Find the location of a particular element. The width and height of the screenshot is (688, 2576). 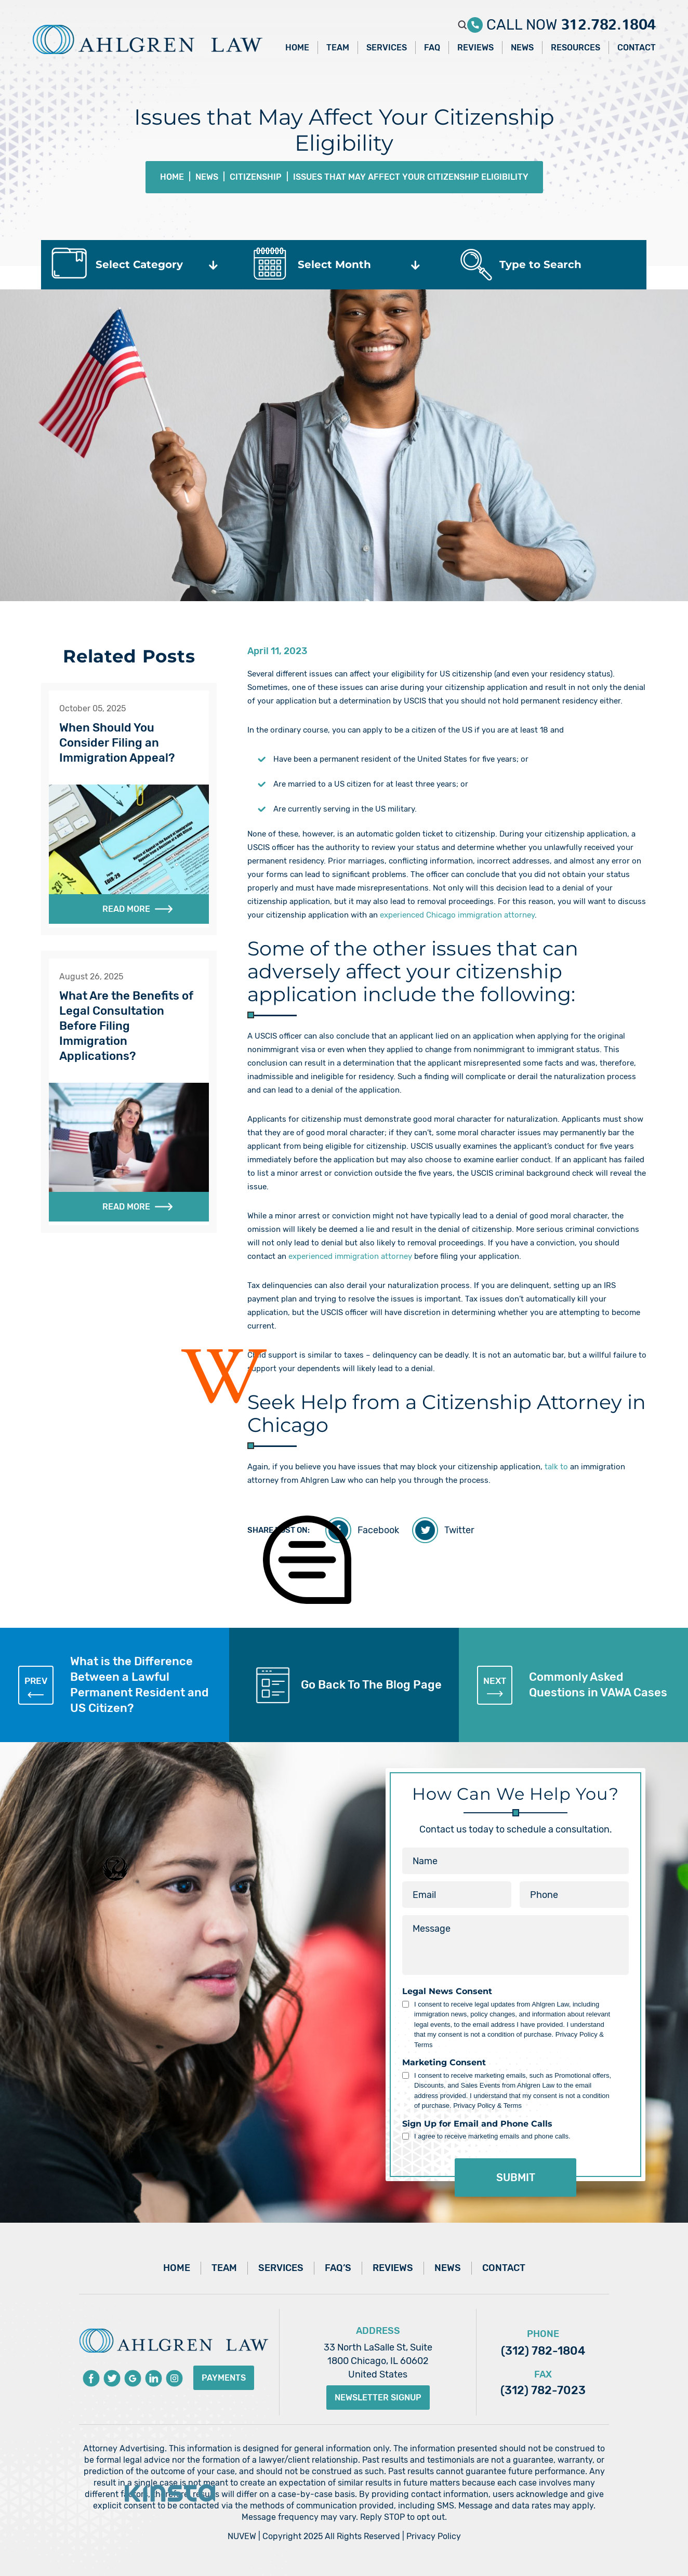

Kinsta web hosting service logo is located at coordinates (170, 2493).